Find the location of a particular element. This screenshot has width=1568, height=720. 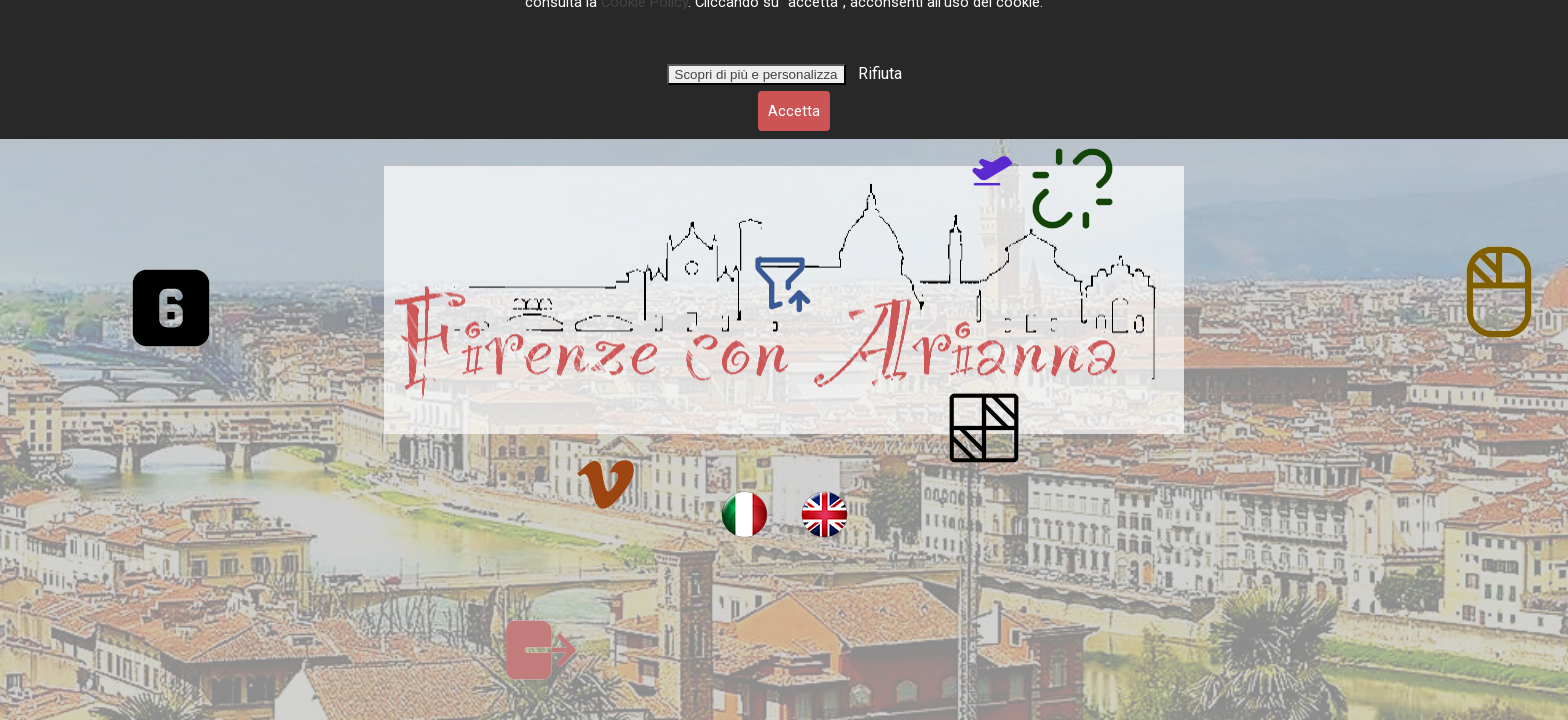

indicates flight departure status is located at coordinates (992, 169).